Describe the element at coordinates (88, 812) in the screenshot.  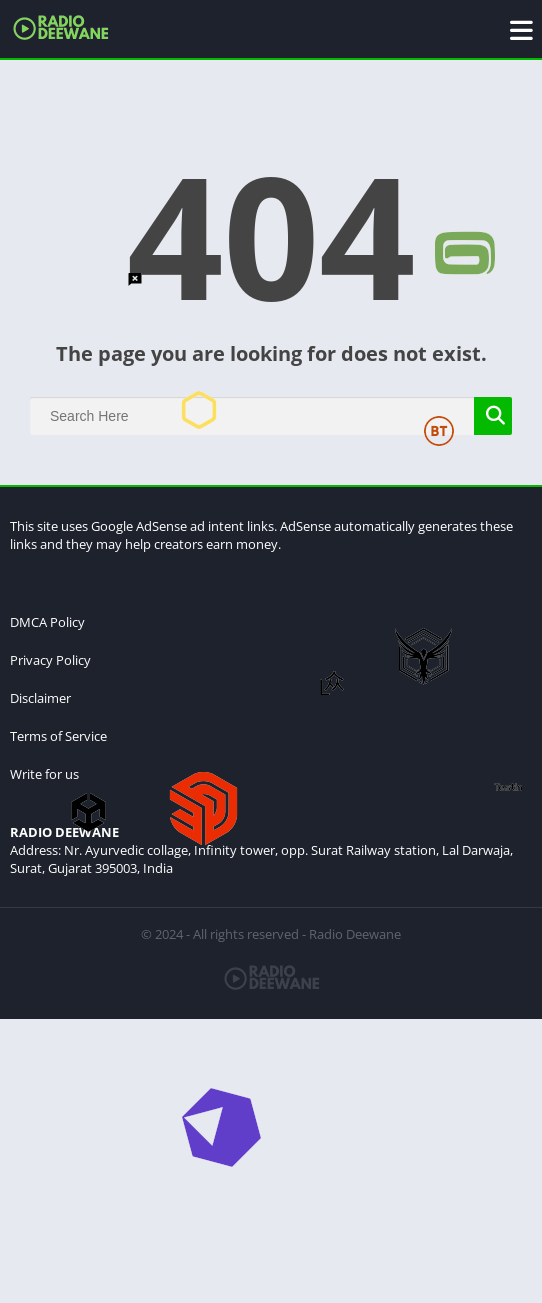
I see `unity game engine logo` at that location.